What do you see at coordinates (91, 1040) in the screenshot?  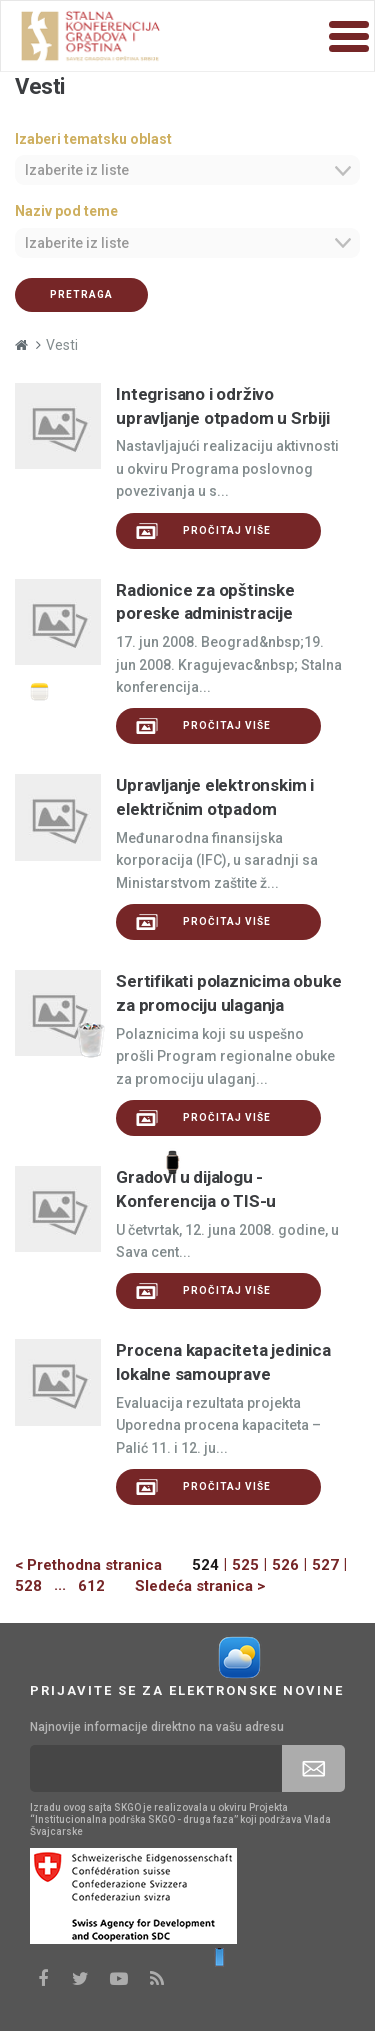 I see `manage trash storage and deleted files` at bounding box center [91, 1040].